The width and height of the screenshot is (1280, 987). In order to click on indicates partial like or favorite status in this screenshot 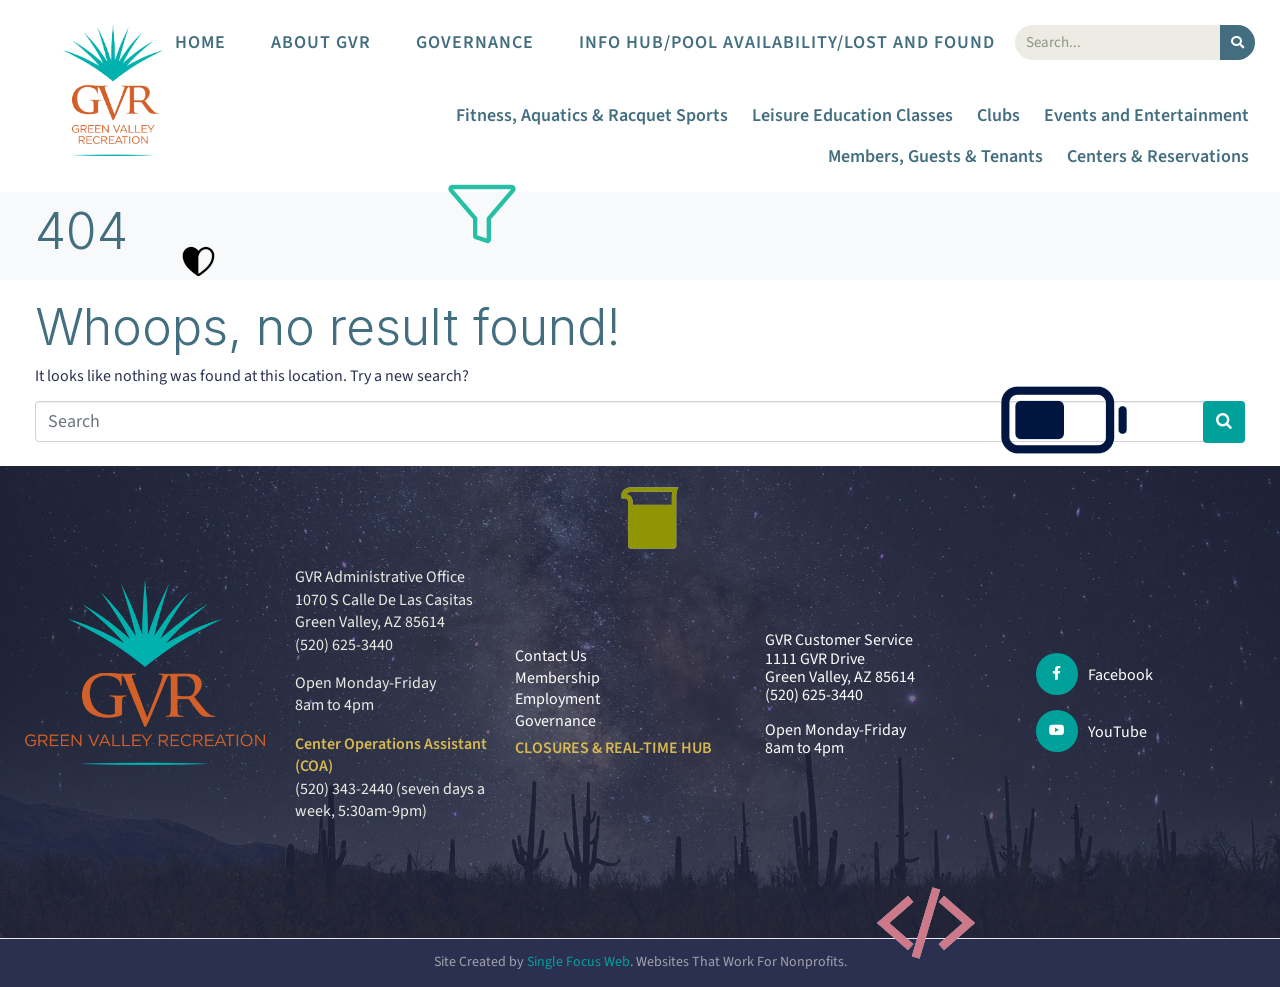, I will do `click(198, 261)`.